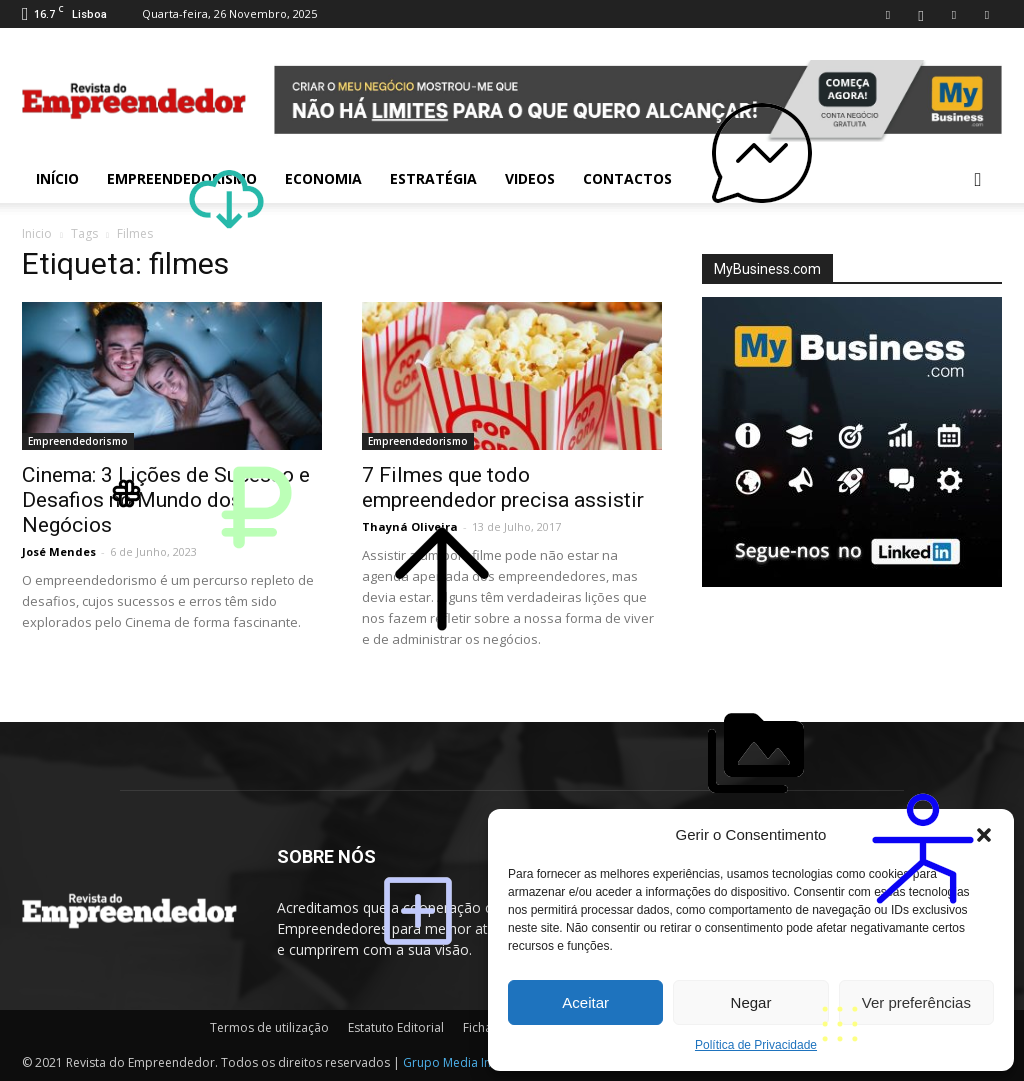 This screenshot has width=1024, height=1081. What do you see at coordinates (259, 507) in the screenshot?
I see `indicates Russian ruble currency` at bounding box center [259, 507].